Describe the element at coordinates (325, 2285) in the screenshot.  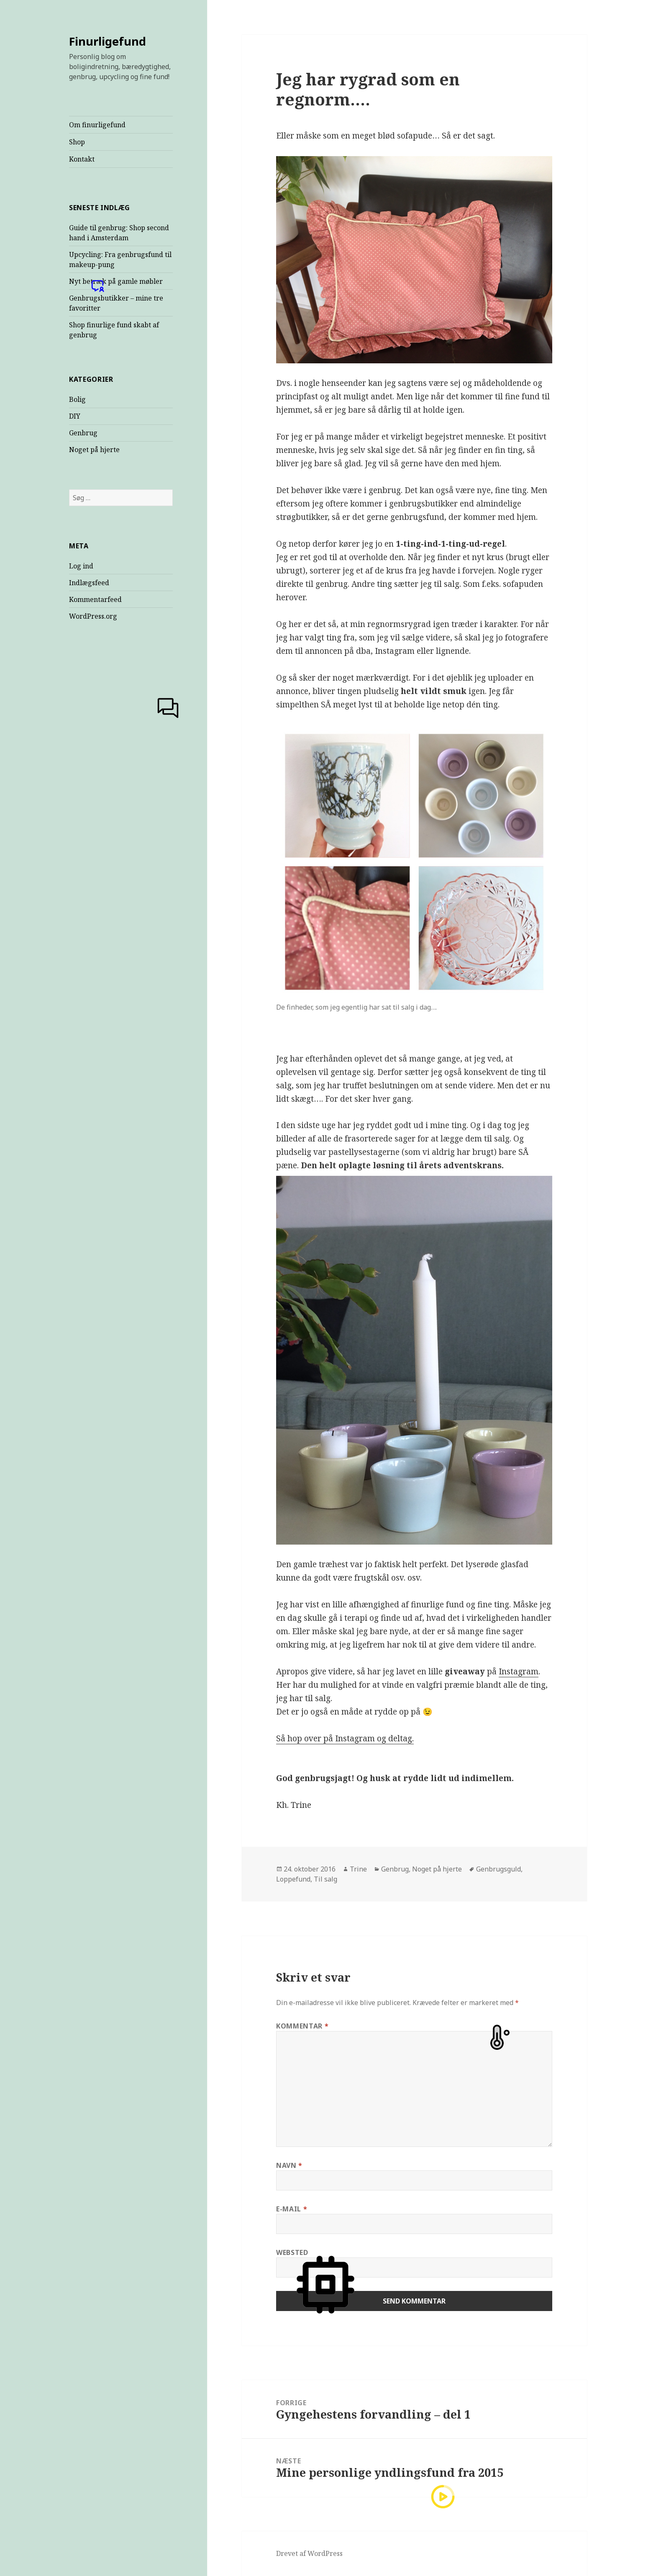
I see `view system performance or processor usage` at that location.